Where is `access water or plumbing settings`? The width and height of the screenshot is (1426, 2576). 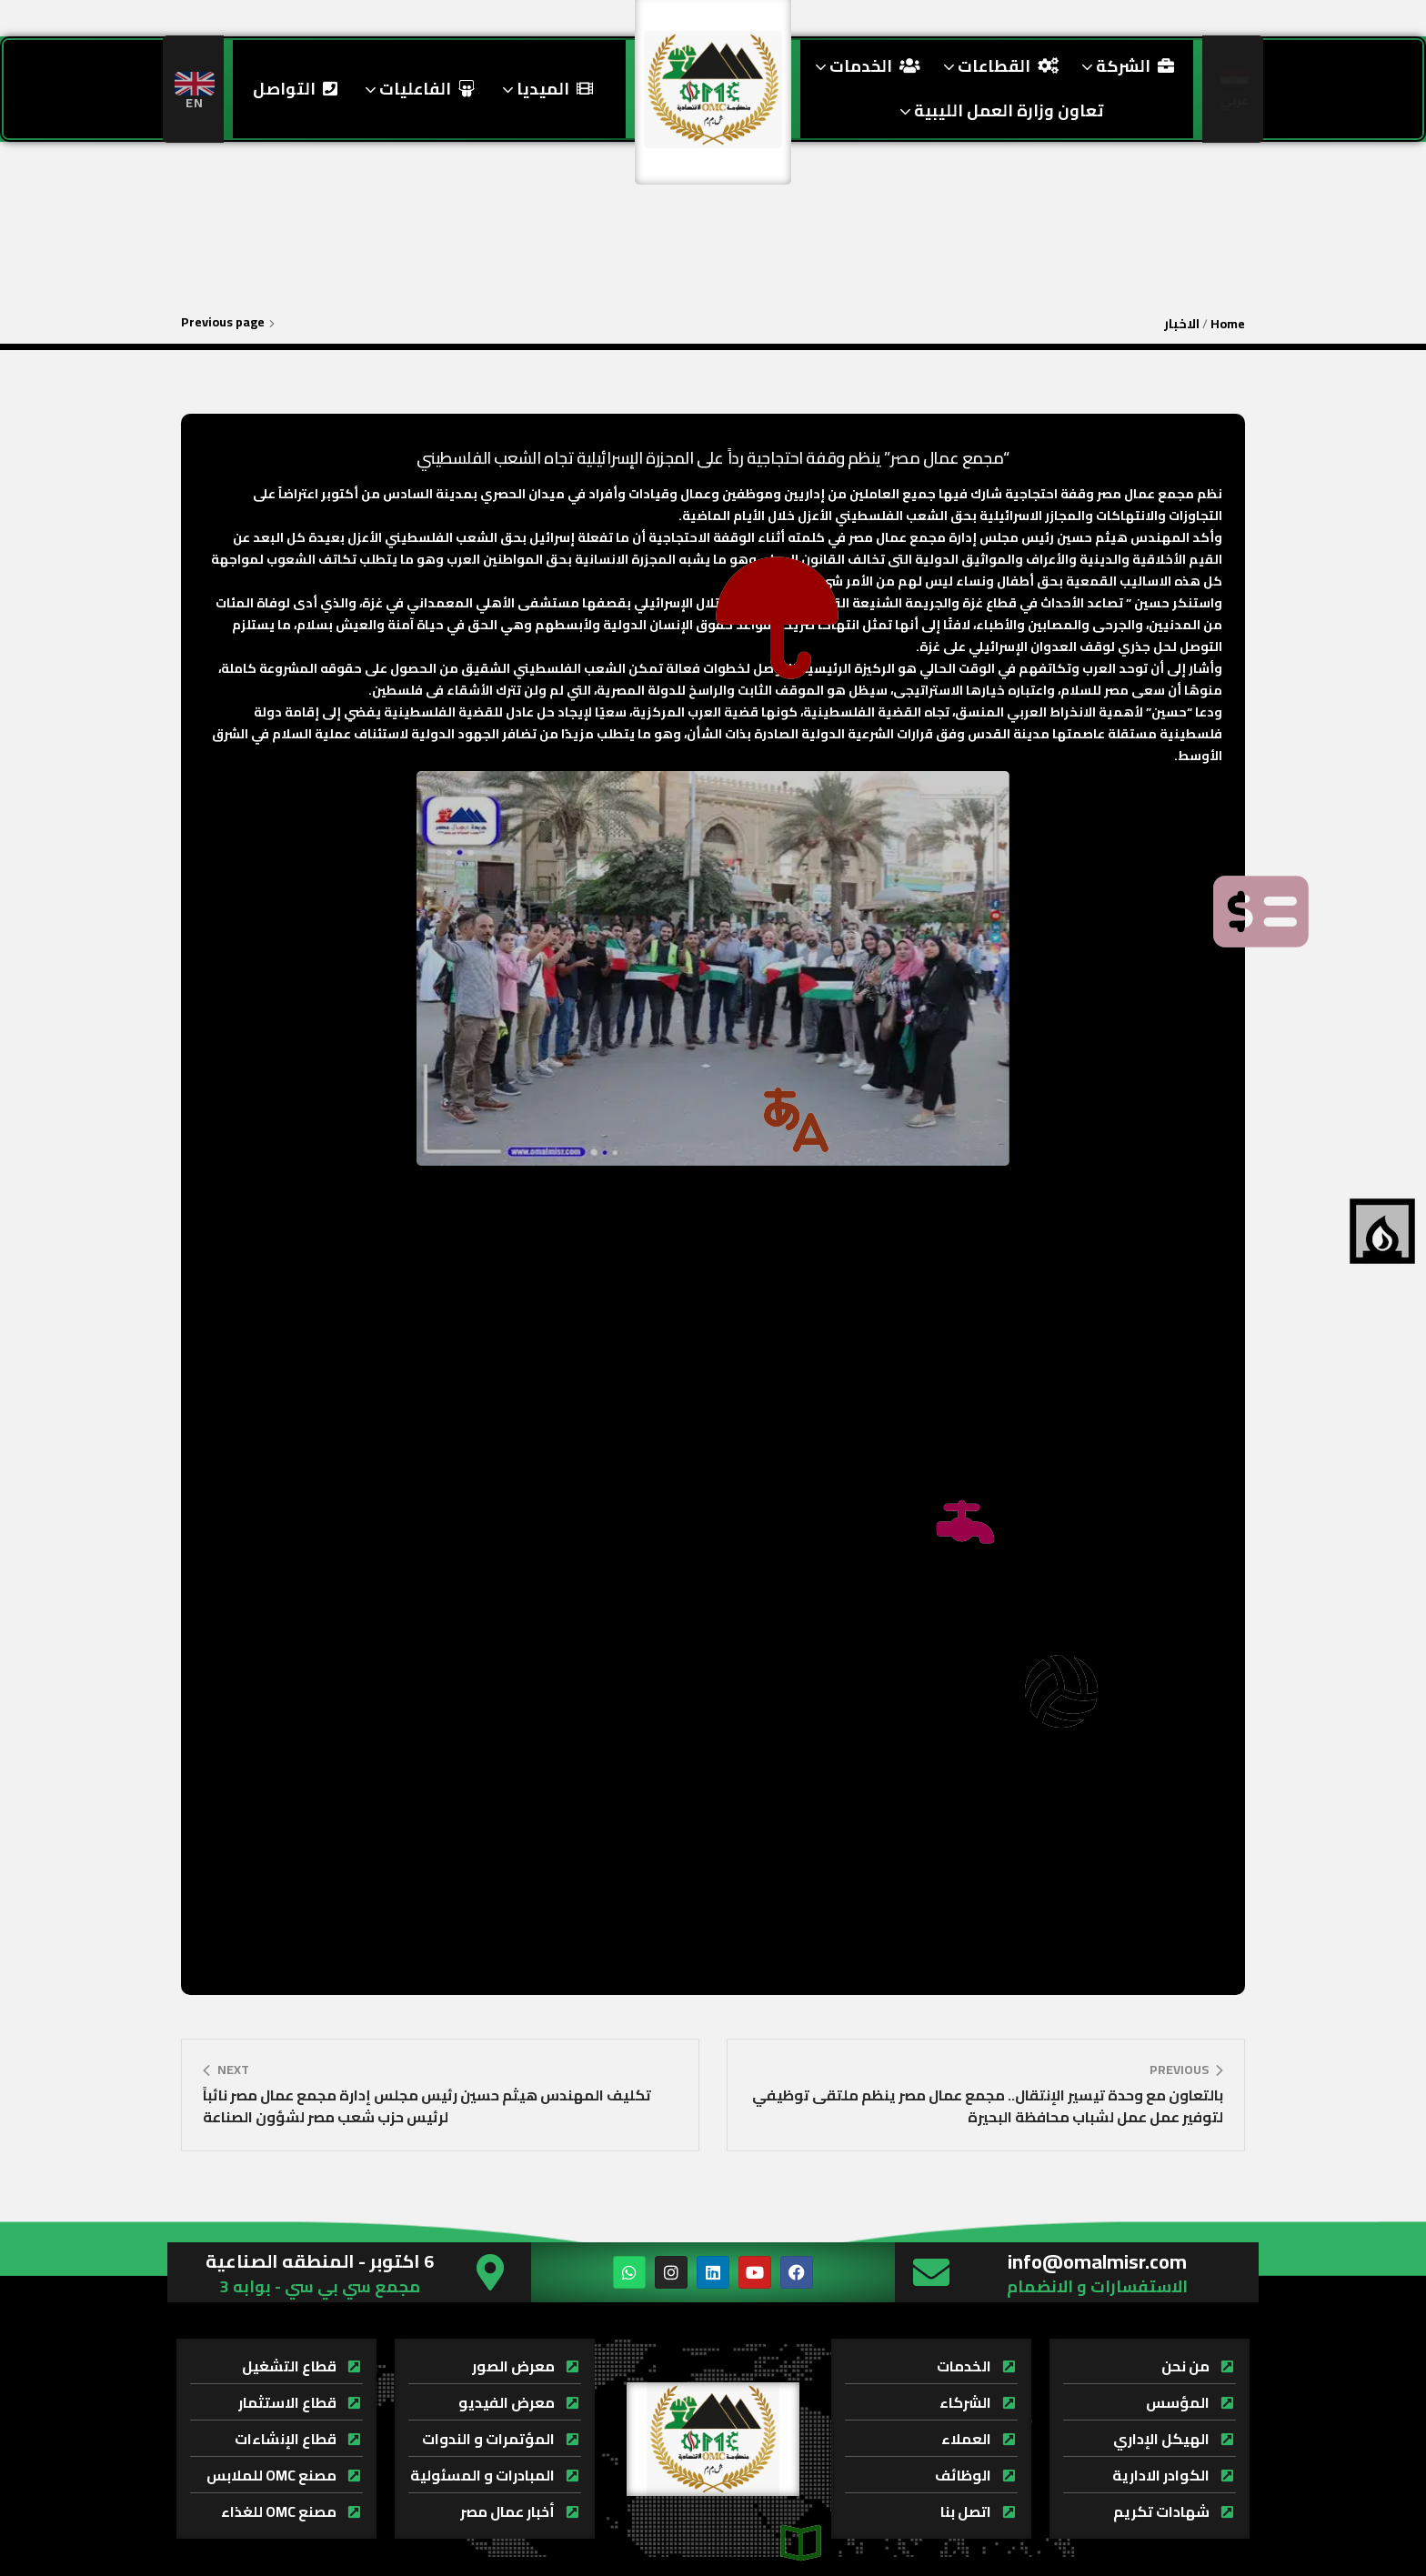 access water or plumbing settings is located at coordinates (965, 1525).